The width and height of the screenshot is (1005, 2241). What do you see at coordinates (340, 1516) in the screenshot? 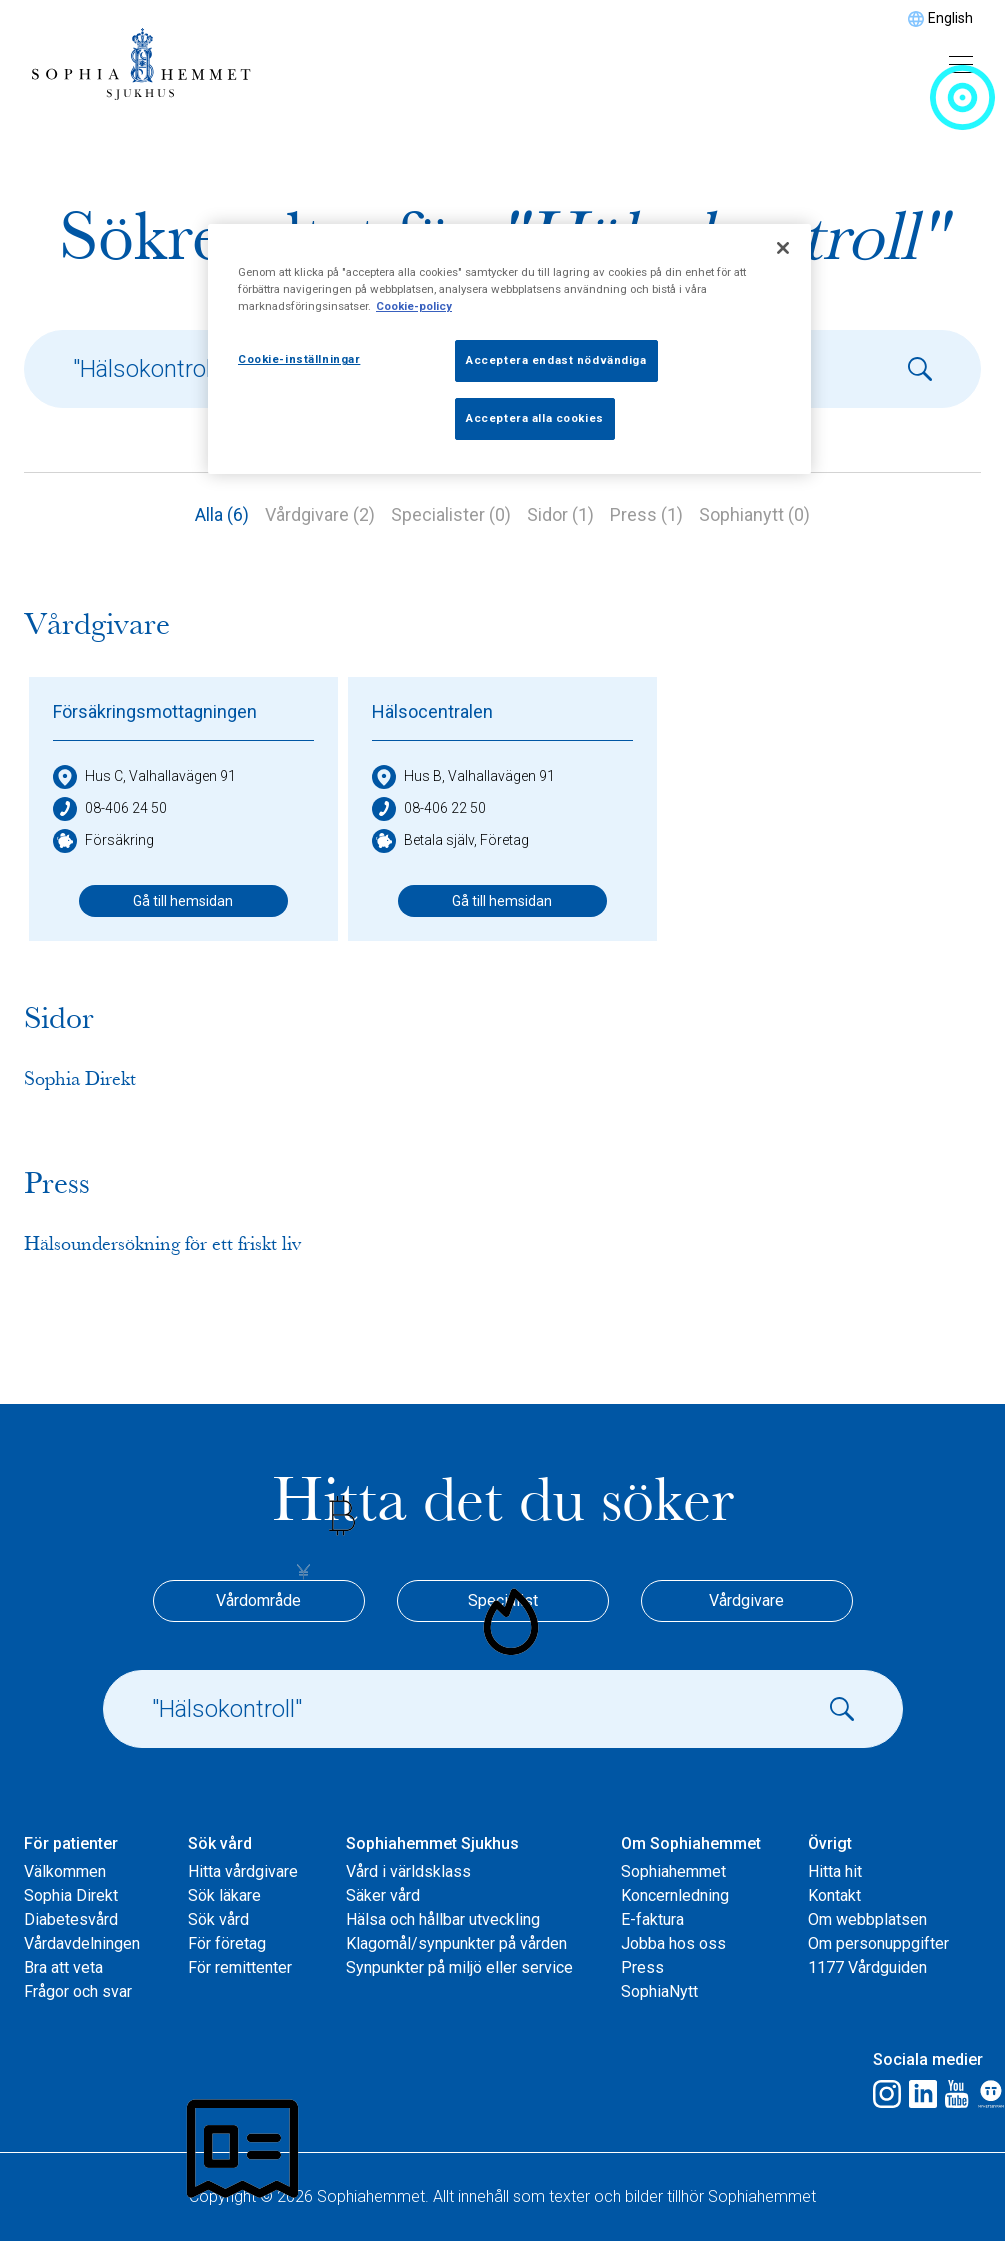
I see `view bitcoin balance or wallet` at bounding box center [340, 1516].